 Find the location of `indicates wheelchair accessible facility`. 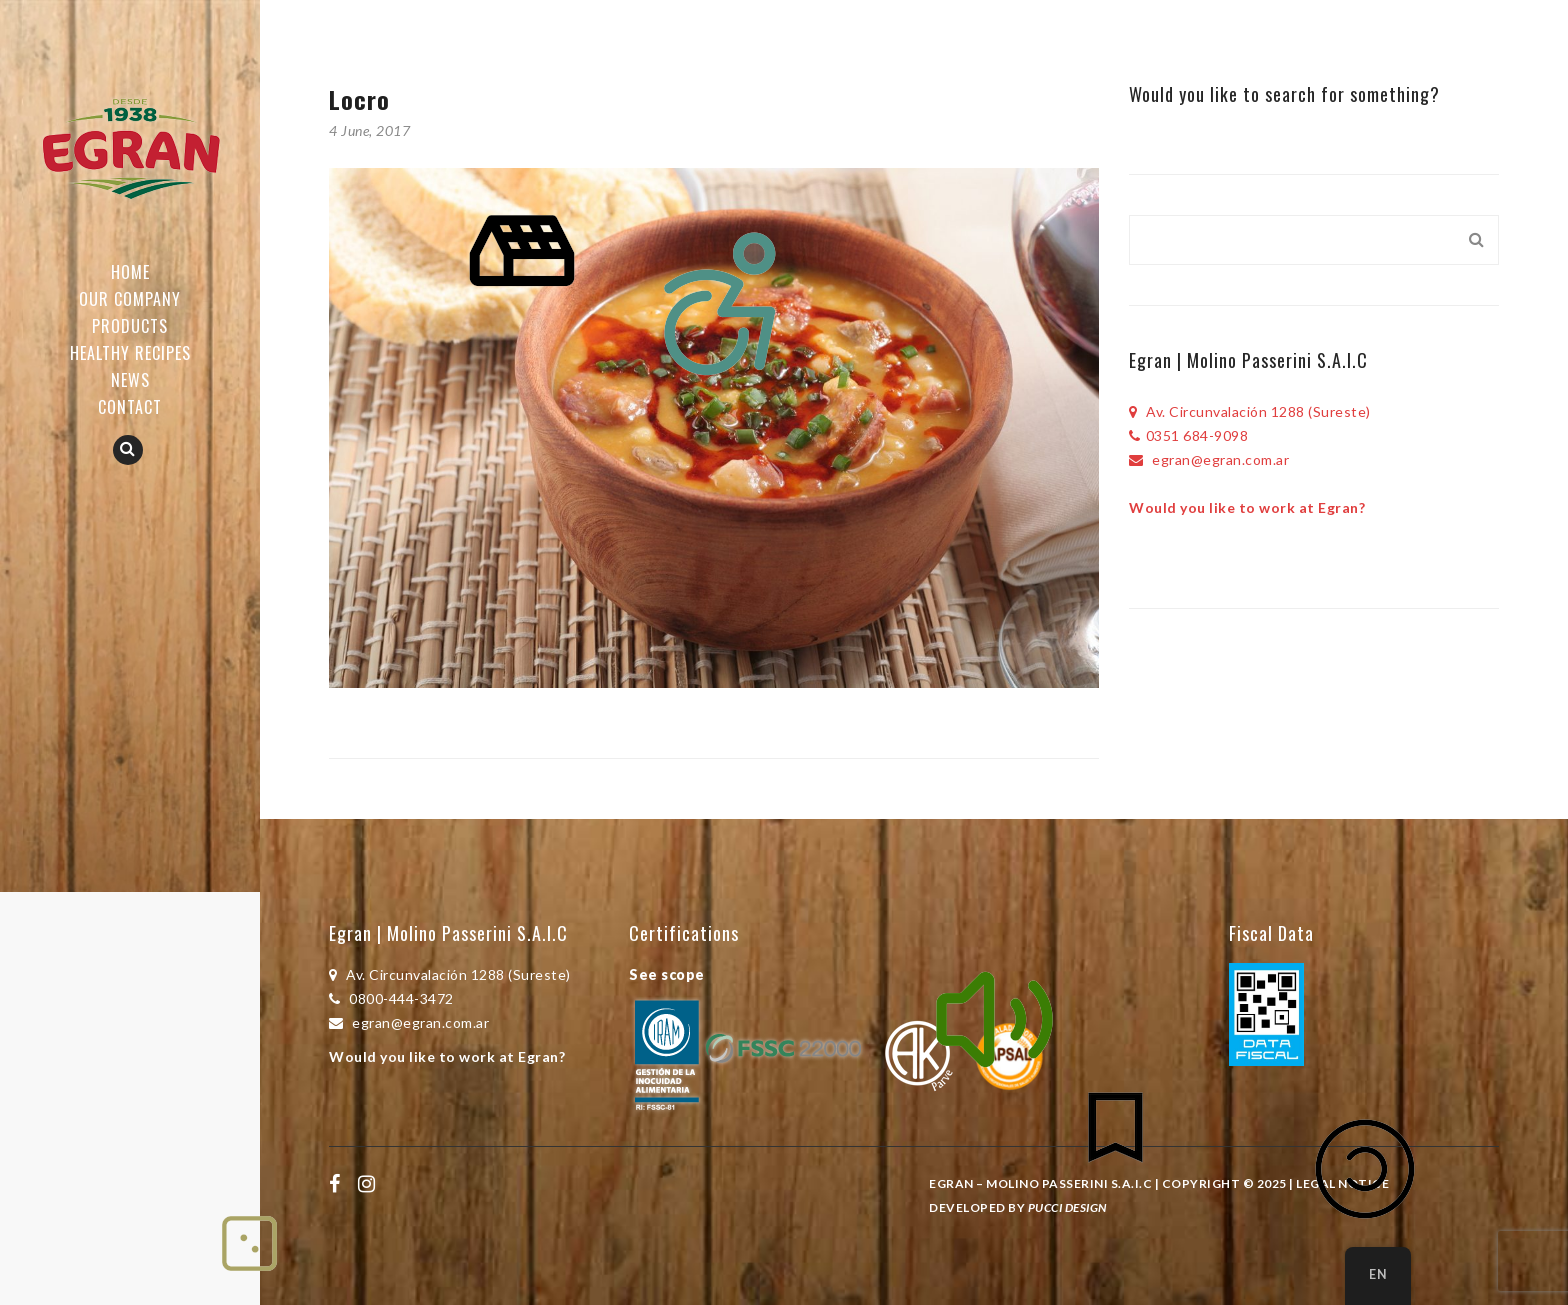

indicates wheelchair accessible facility is located at coordinates (722, 306).